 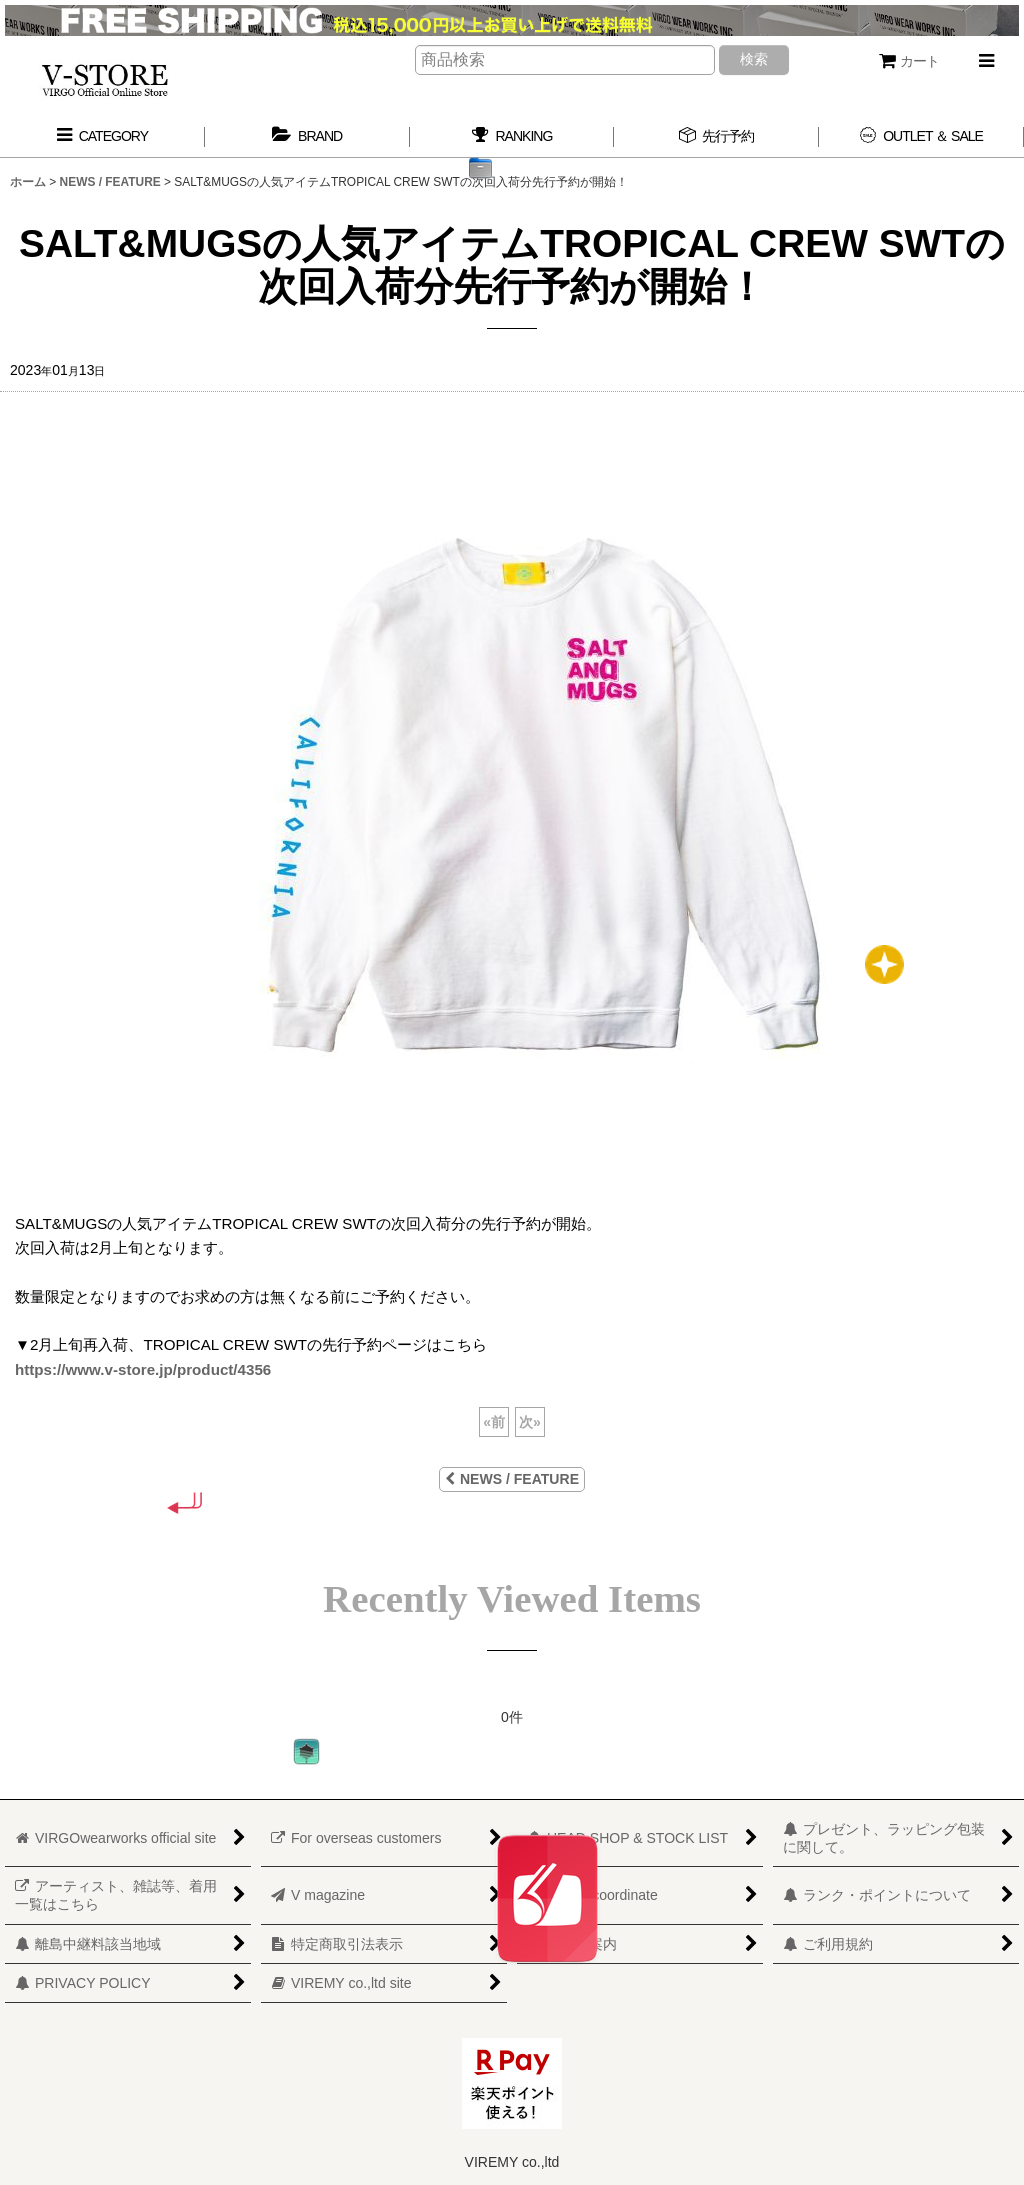 What do you see at coordinates (884, 964) in the screenshot?
I see `mark a bluetooth device as trusted` at bounding box center [884, 964].